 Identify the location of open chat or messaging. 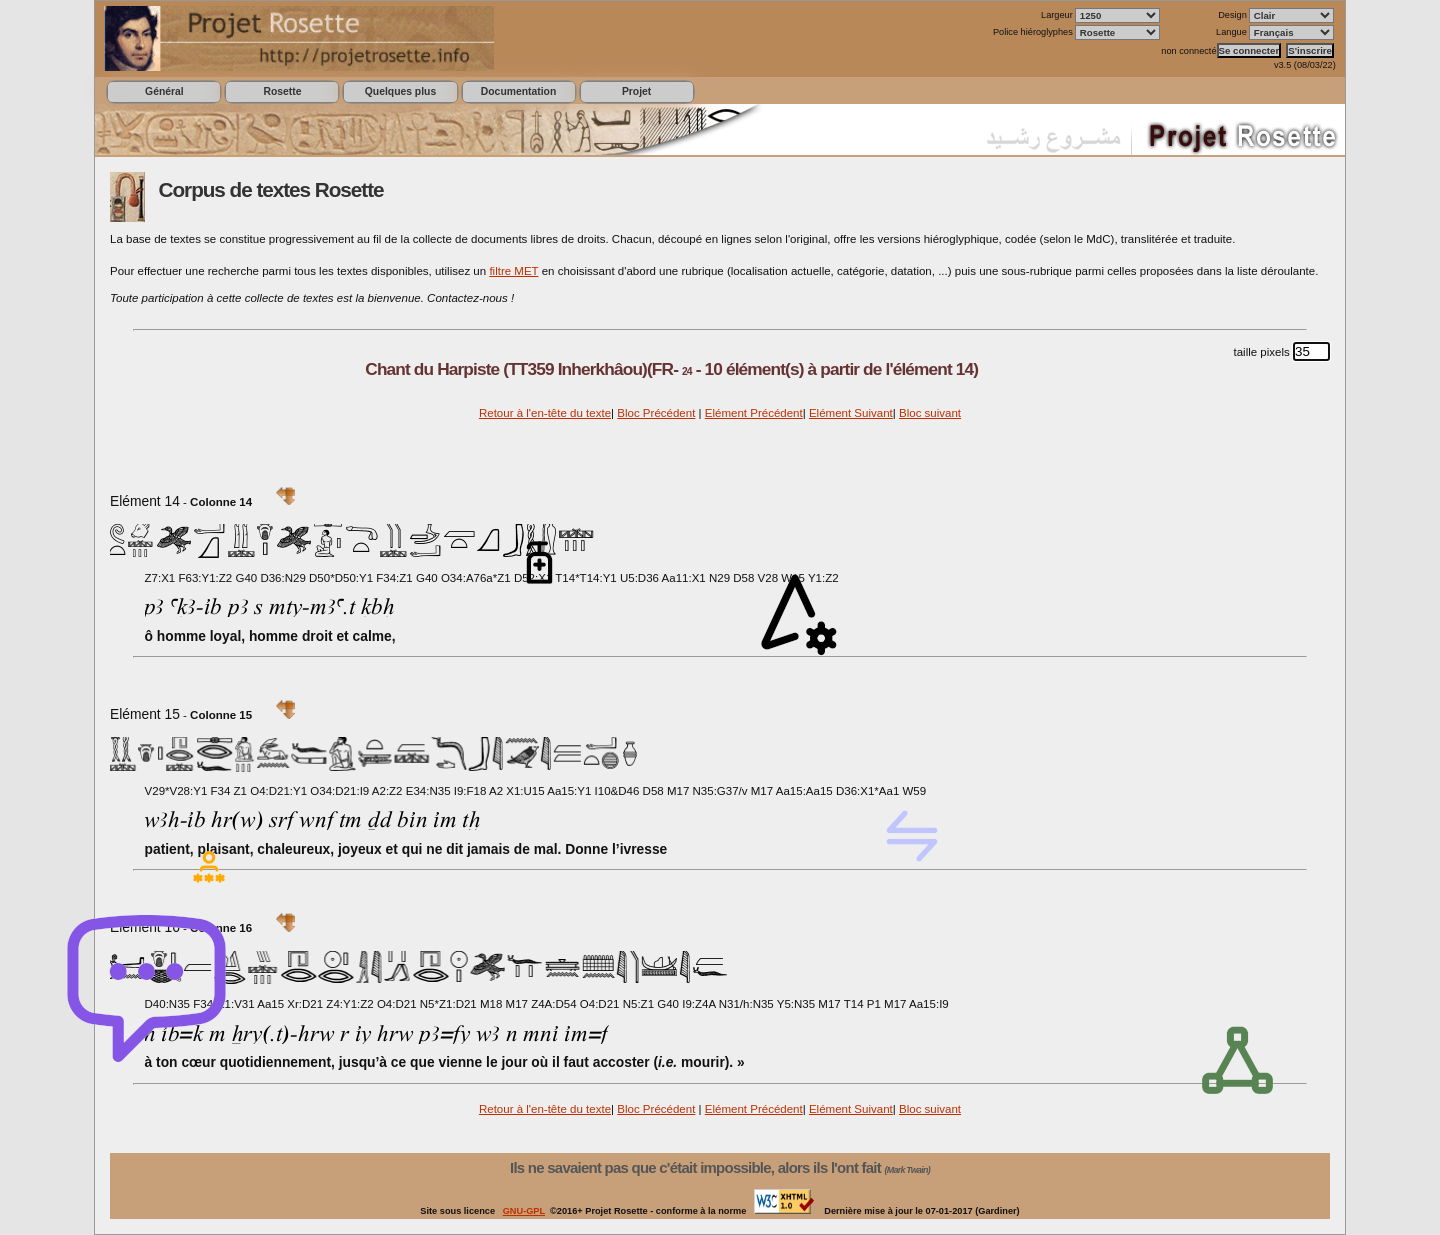
(146, 988).